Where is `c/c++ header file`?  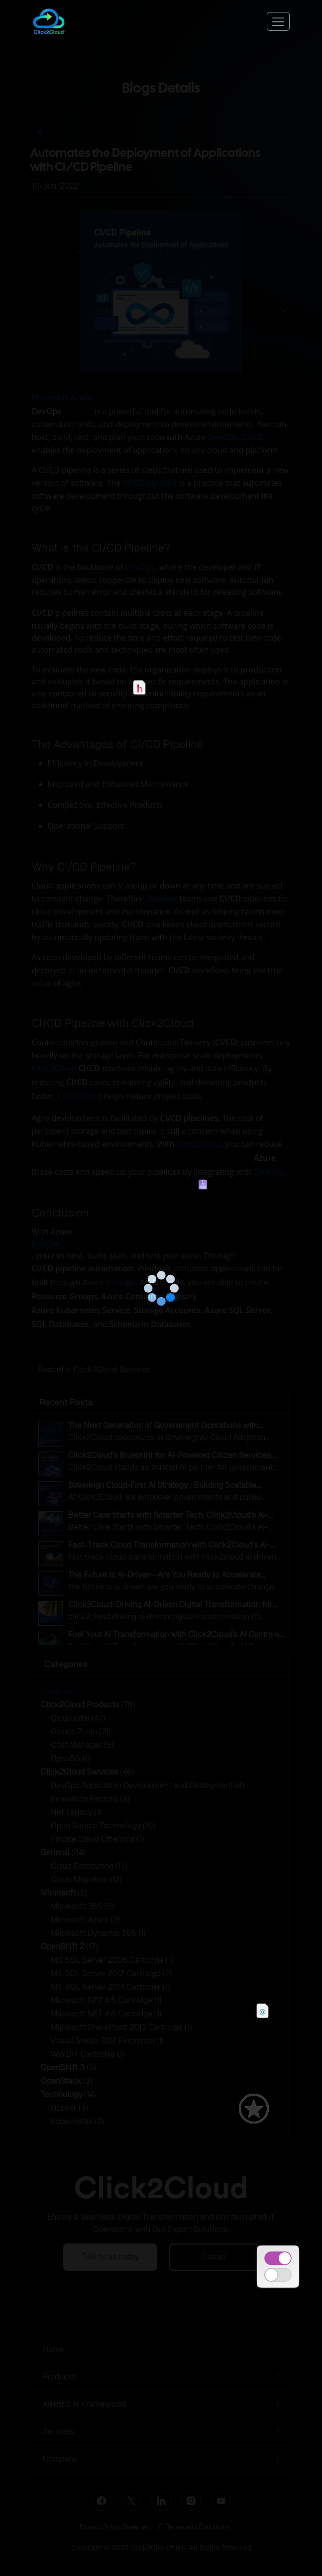
c/c++ header file is located at coordinates (139, 687).